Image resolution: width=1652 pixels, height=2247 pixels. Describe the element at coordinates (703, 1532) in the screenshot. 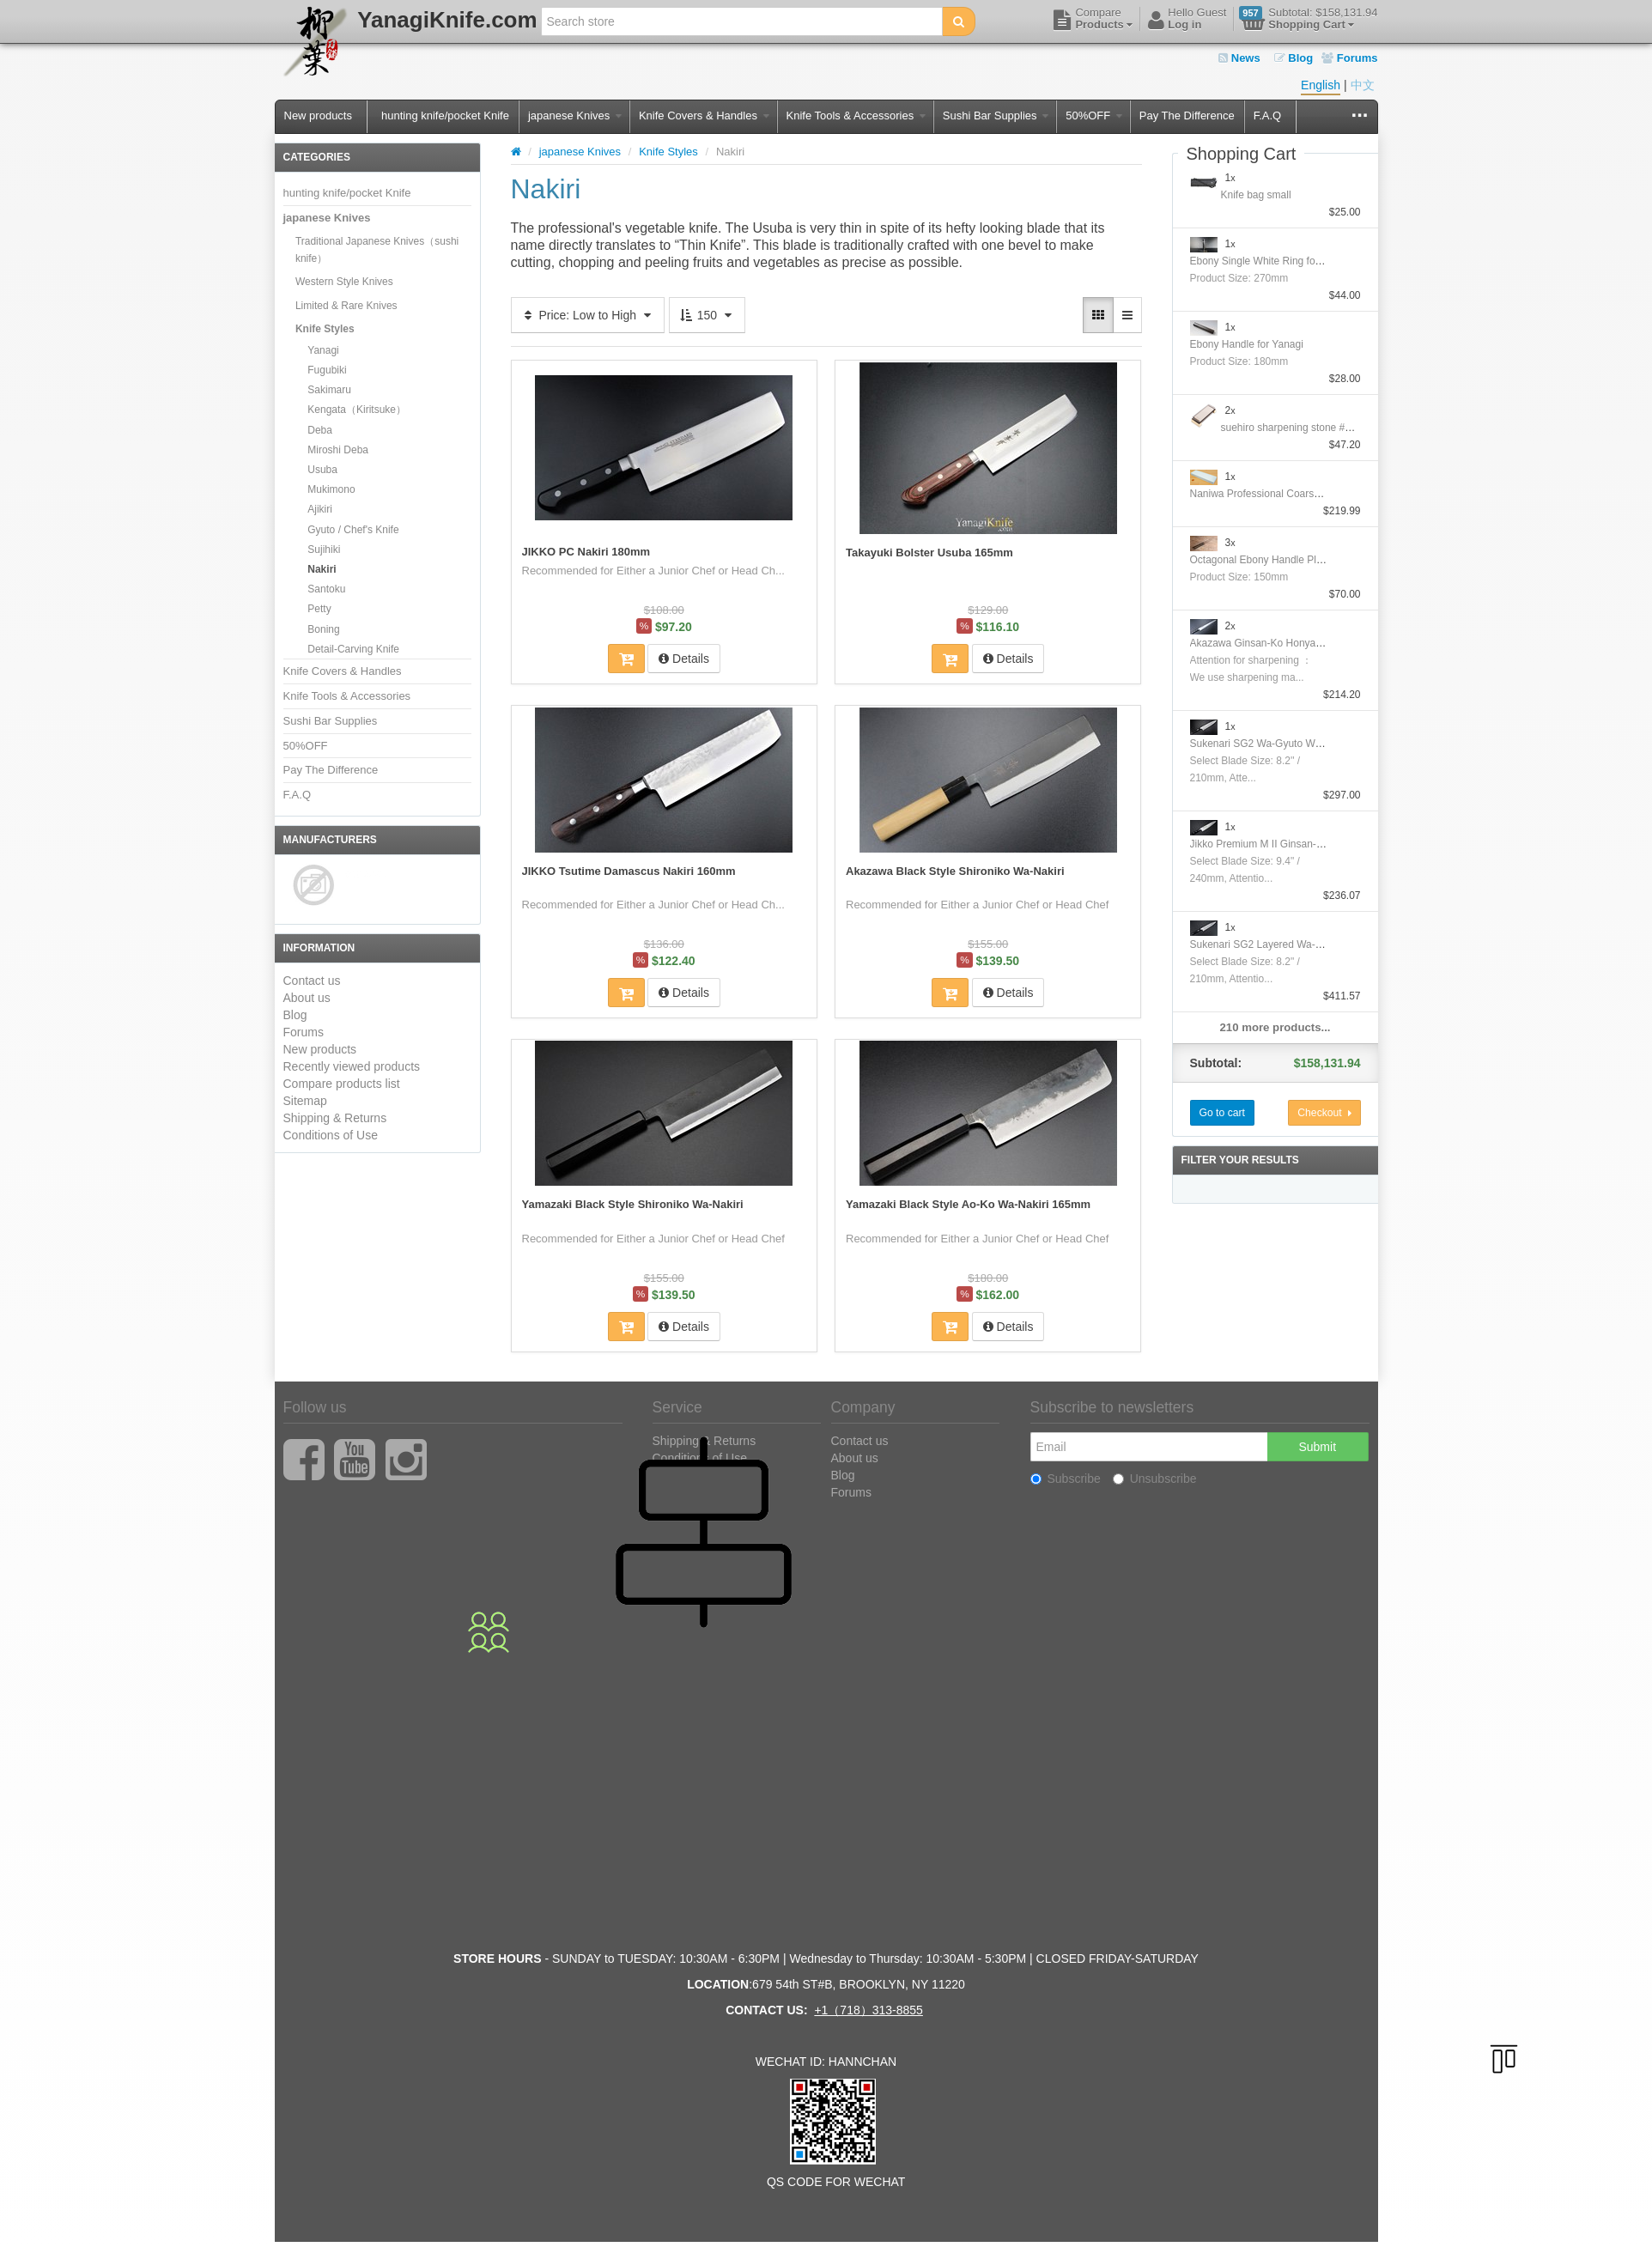

I see `align objects to horizontal center` at that location.